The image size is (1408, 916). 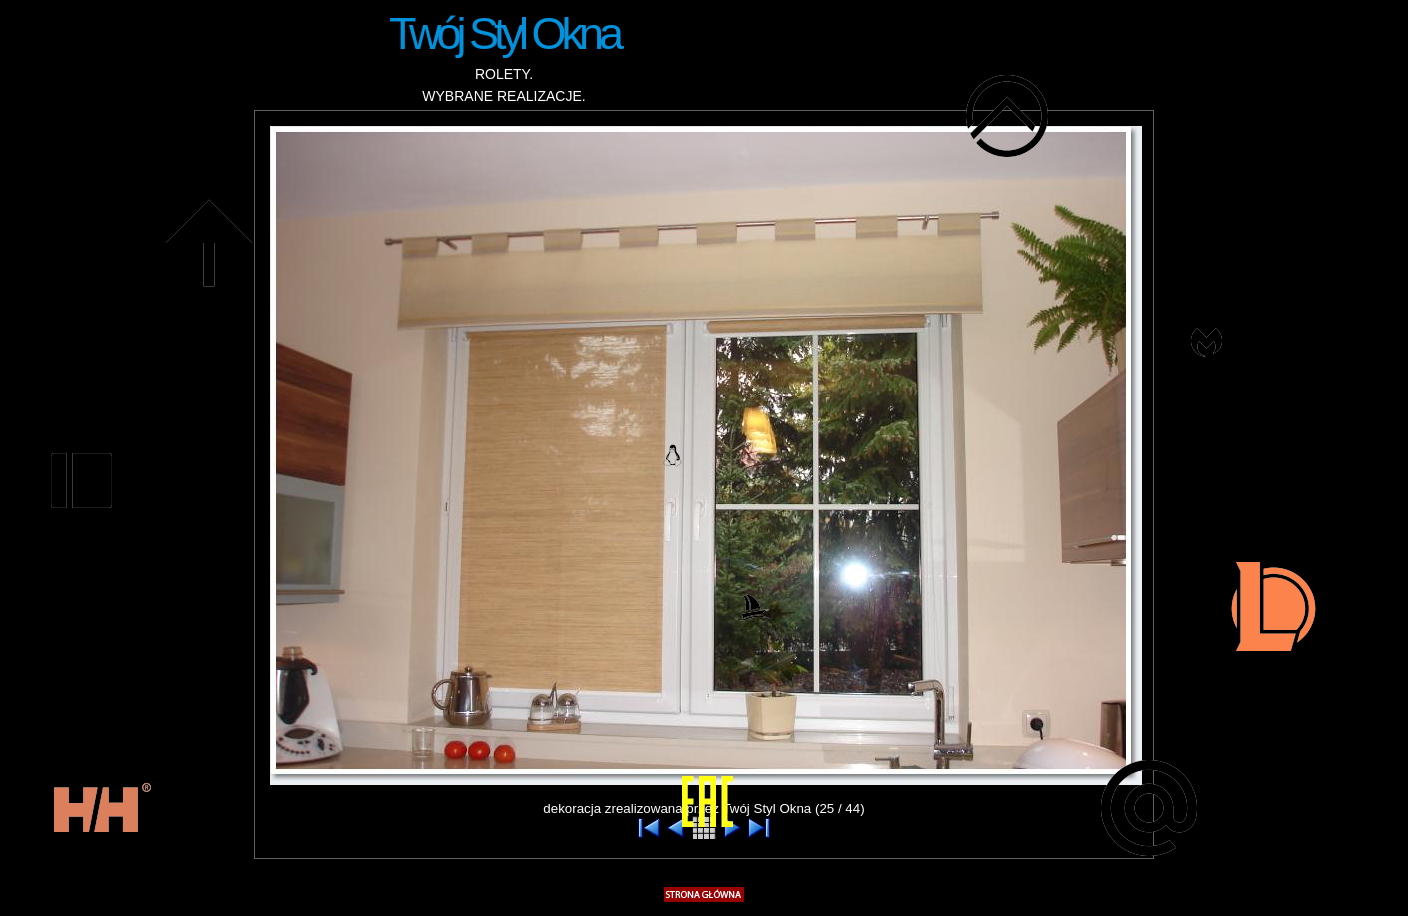 I want to click on indicates linux operating system compatibility, so click(x=672, y=455).